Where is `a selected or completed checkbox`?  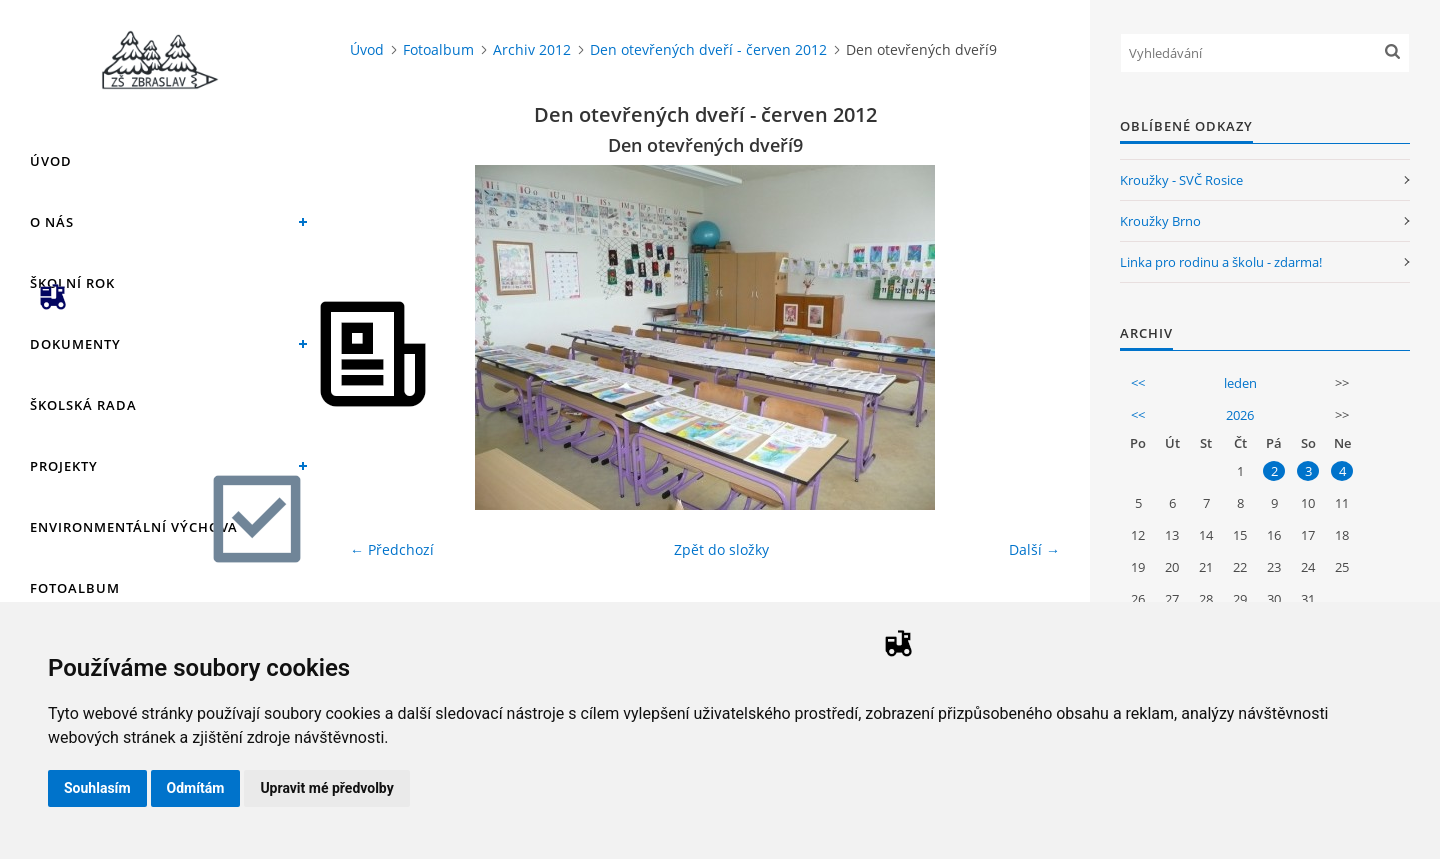
a selected or completed checkbox is located at coordinates (257, 519).